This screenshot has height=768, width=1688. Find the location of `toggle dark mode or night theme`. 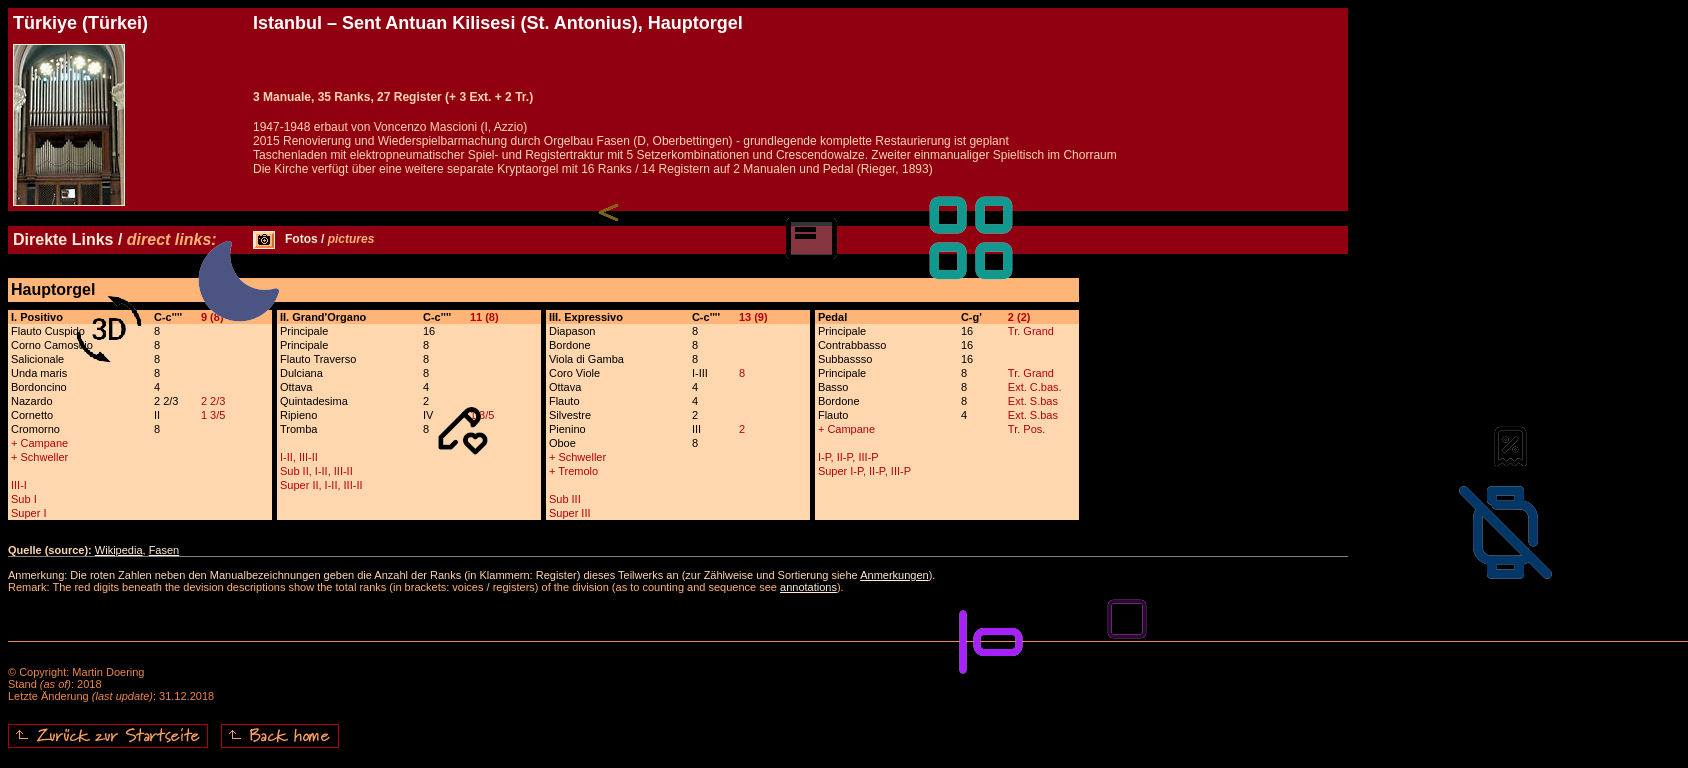

toggle dark mode or night theme is located at coordinates (236, 283).